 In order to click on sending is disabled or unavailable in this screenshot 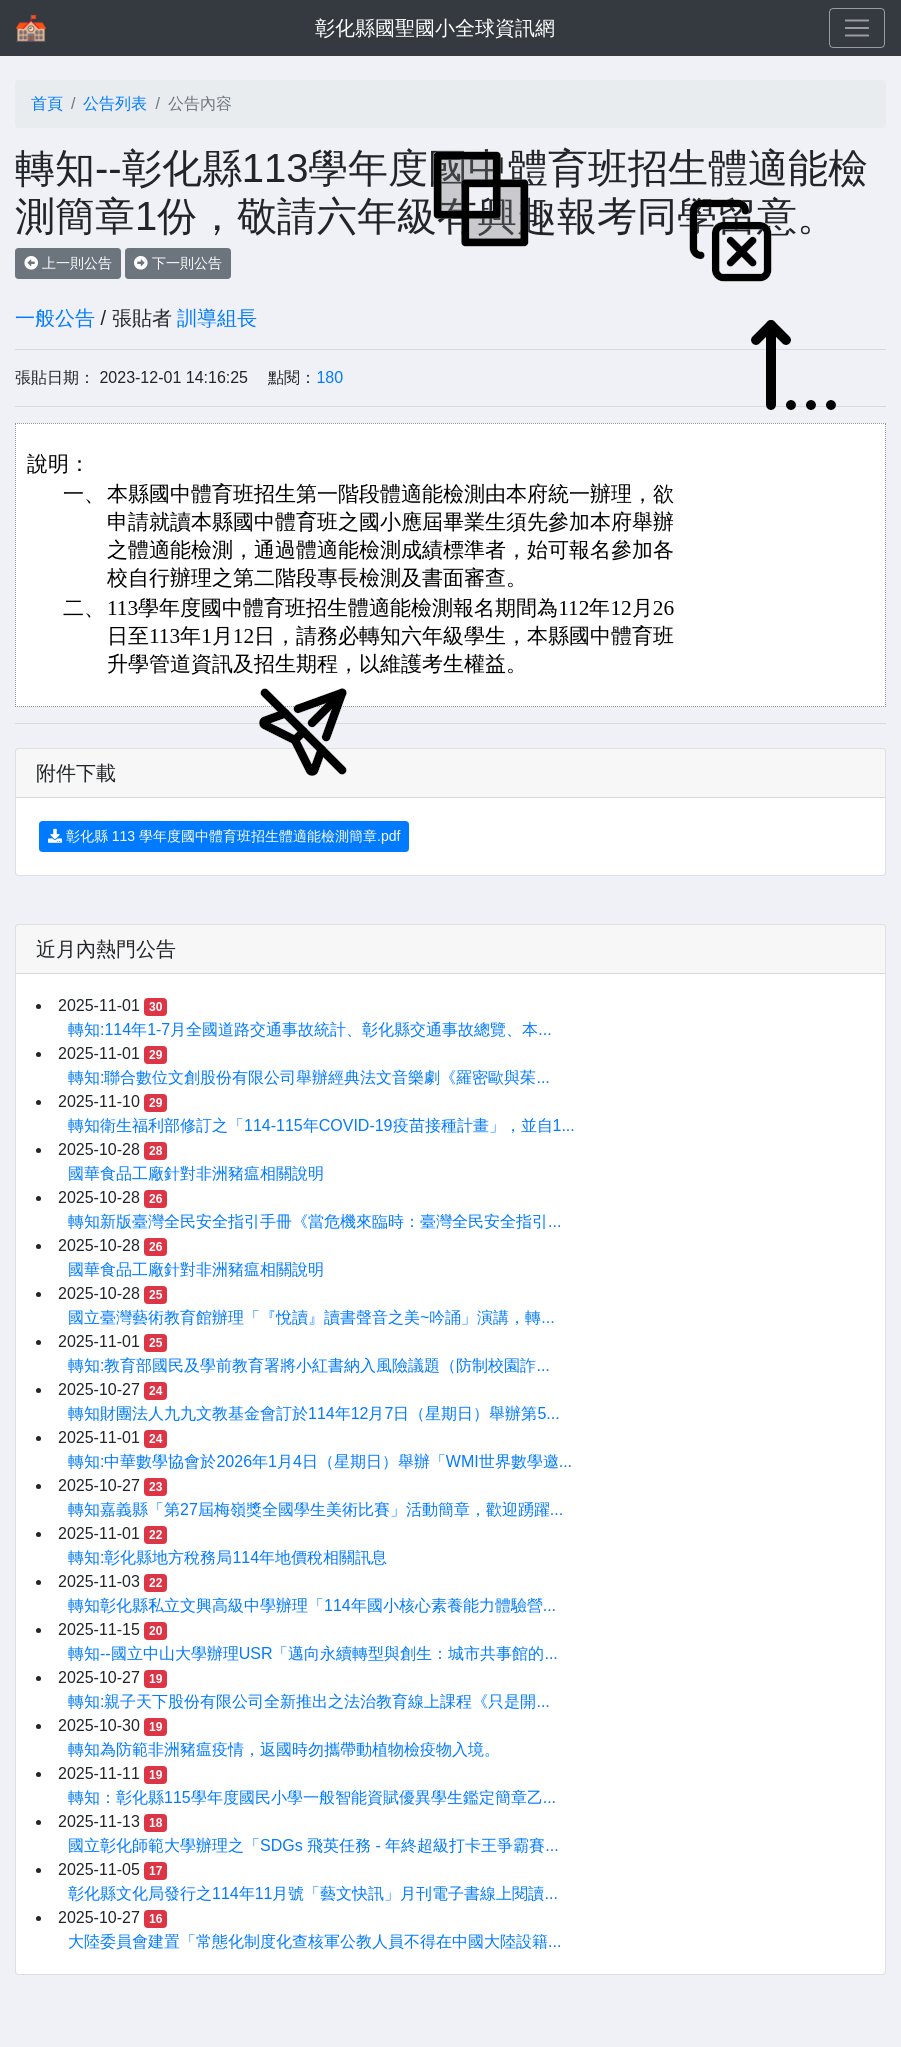, I will do `click(303, 731)`.